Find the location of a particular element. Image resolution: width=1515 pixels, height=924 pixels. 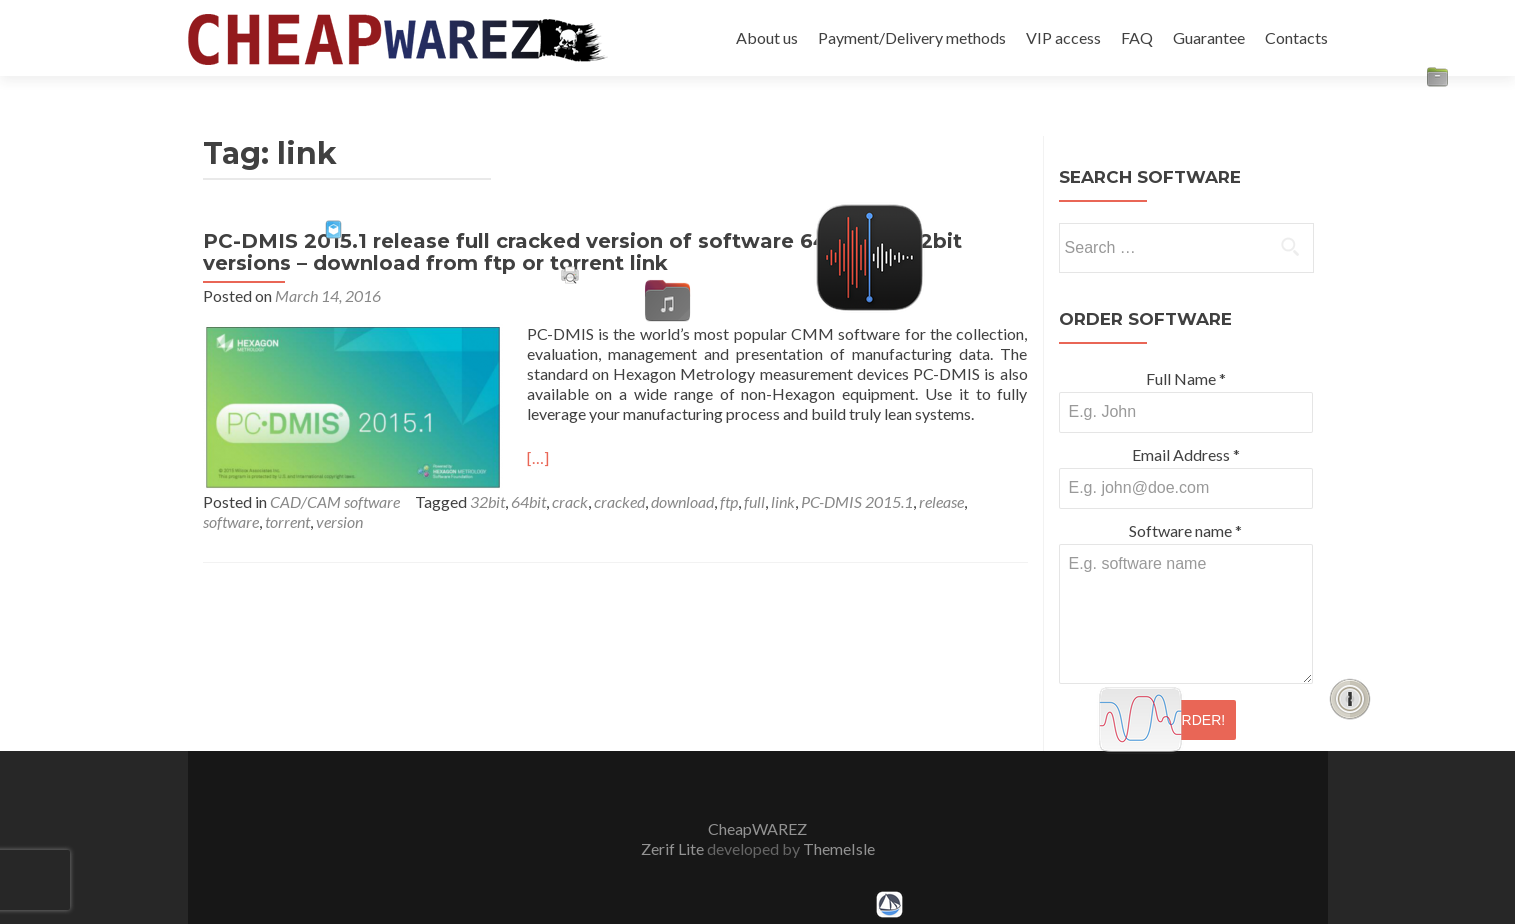

open power statistics application is located at coordinates (1140, 719).